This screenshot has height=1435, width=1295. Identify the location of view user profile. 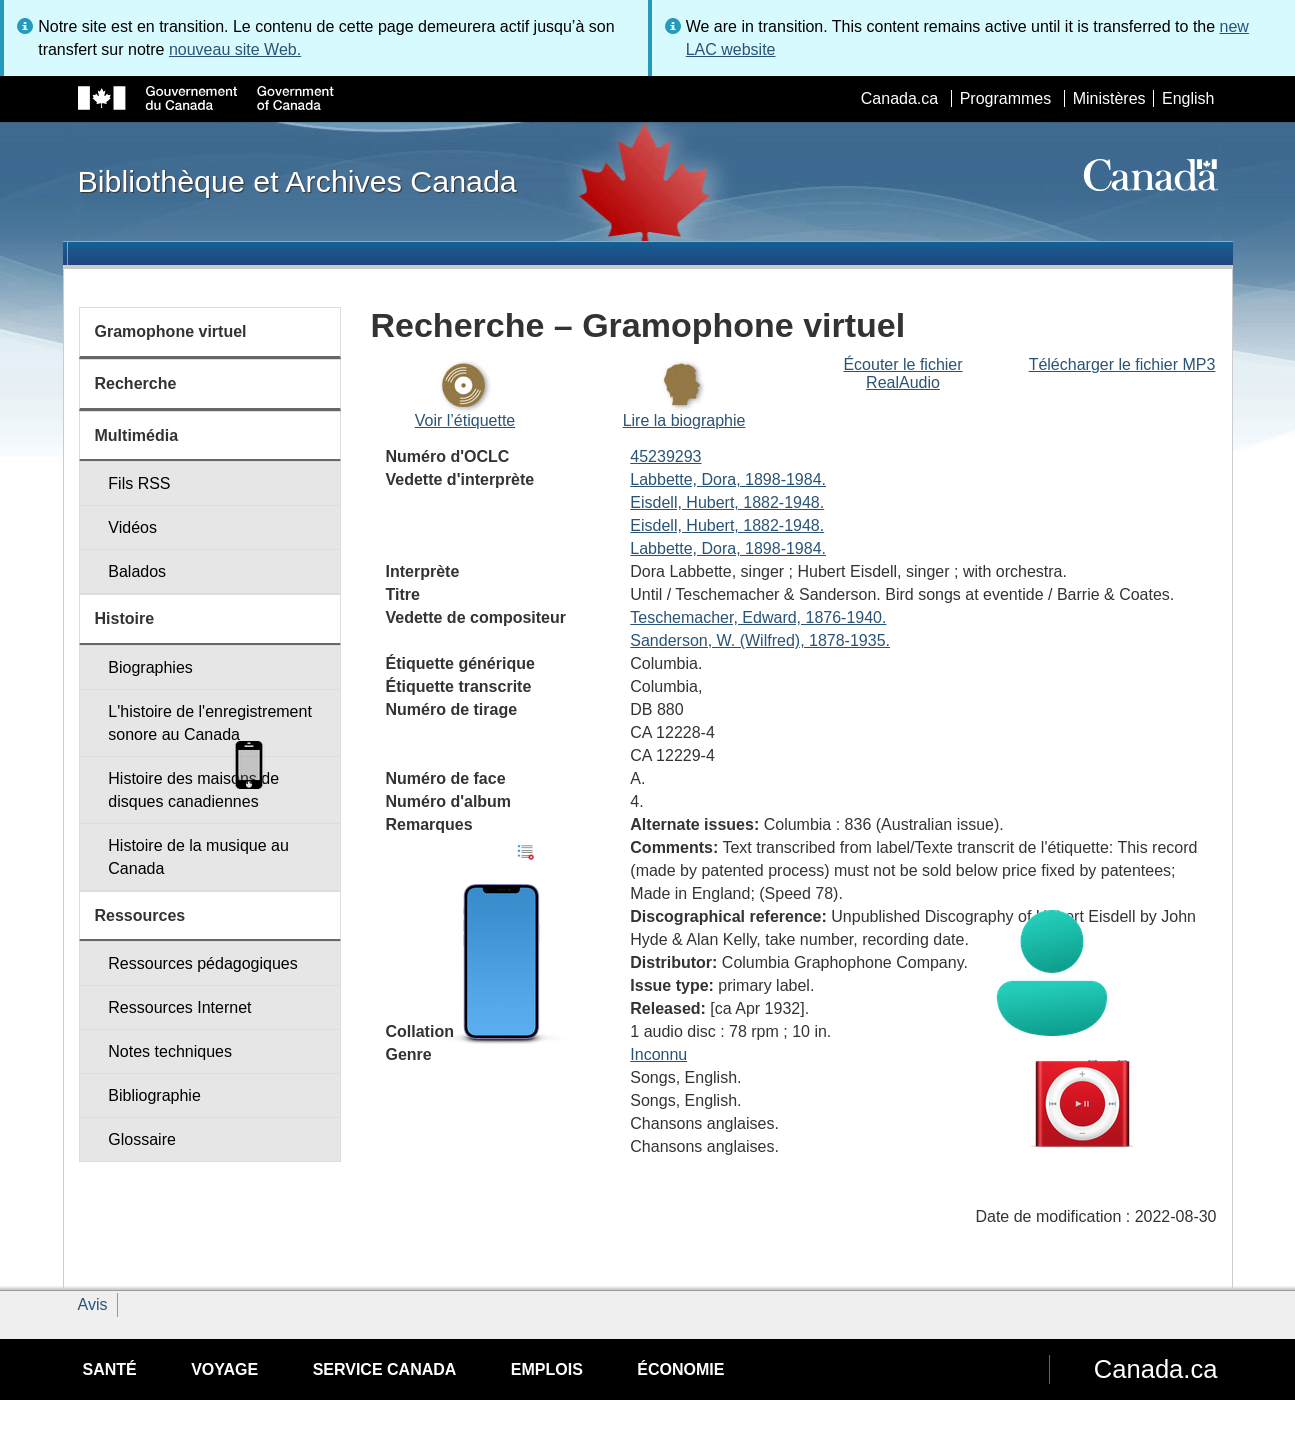
(1052, 973).